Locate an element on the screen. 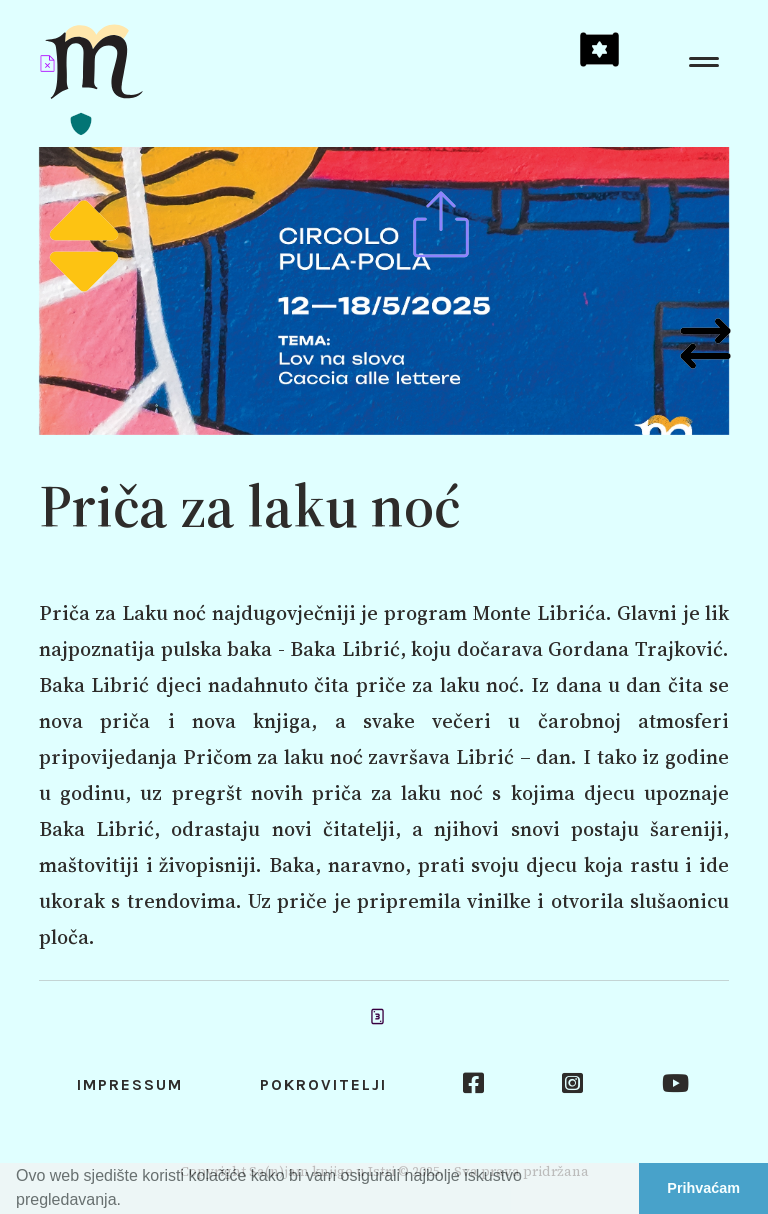  export or share content to another app is located at coordinates (441, 227).